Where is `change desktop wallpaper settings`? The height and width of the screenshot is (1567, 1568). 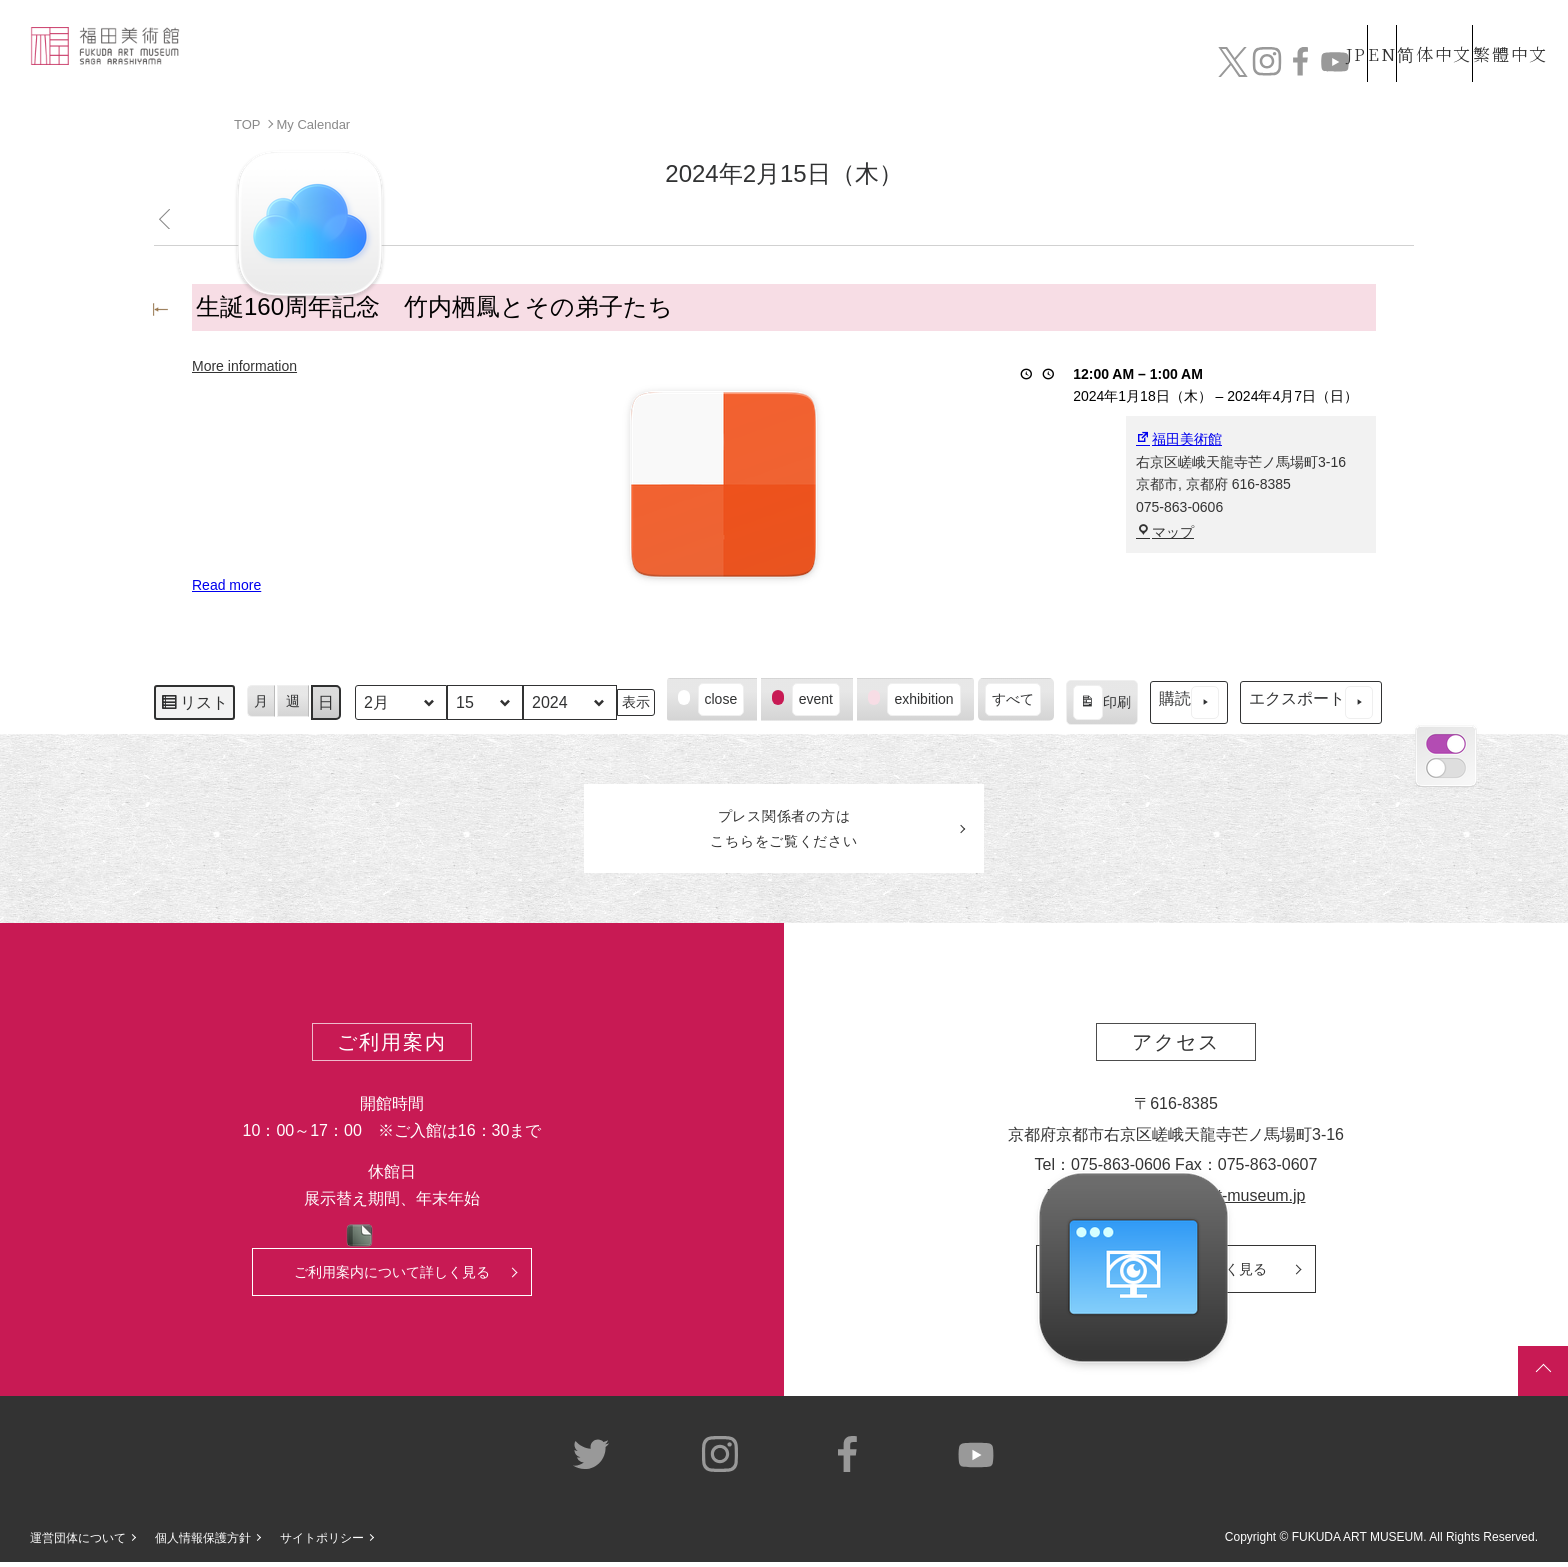 change desktop wallpaper settings is located at coordinates (359, 1234).